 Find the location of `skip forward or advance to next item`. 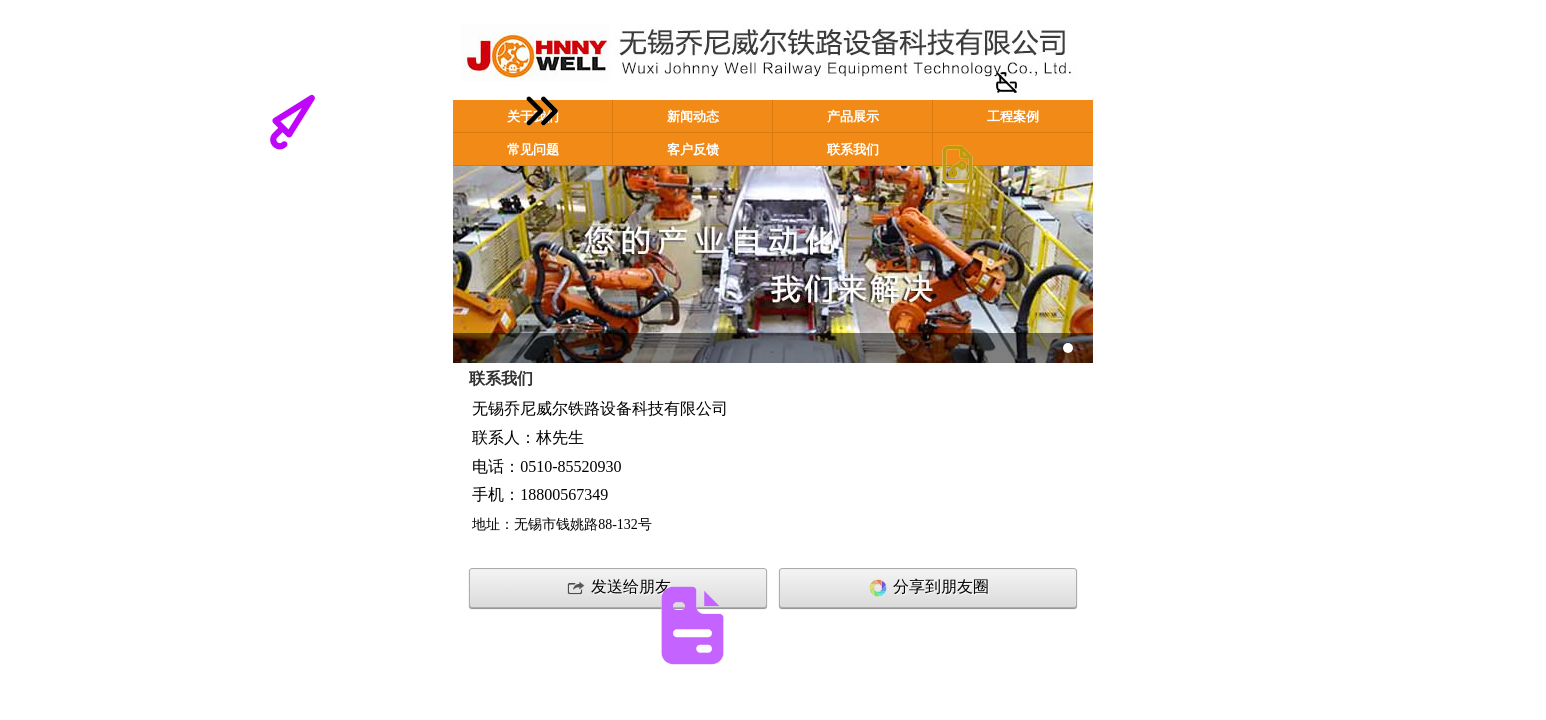

skip forward or advance to next item is located at coordinates (541, 111).